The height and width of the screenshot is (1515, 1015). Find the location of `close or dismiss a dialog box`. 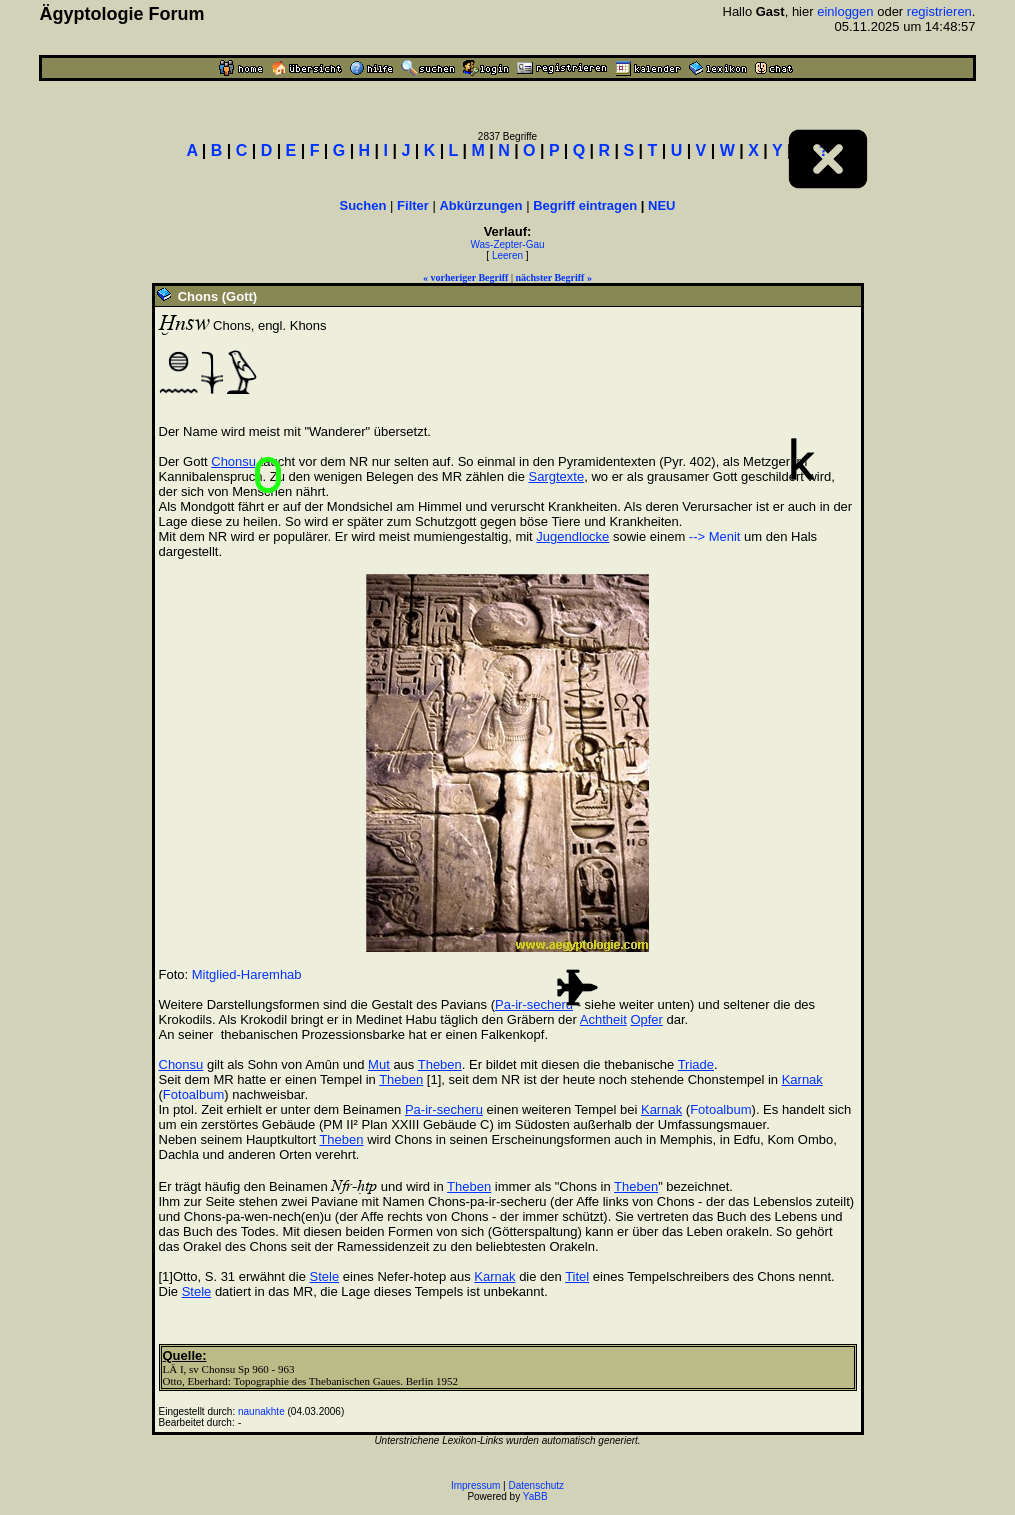

close or dismiss a dialog box is located at coordinates (828, 159).